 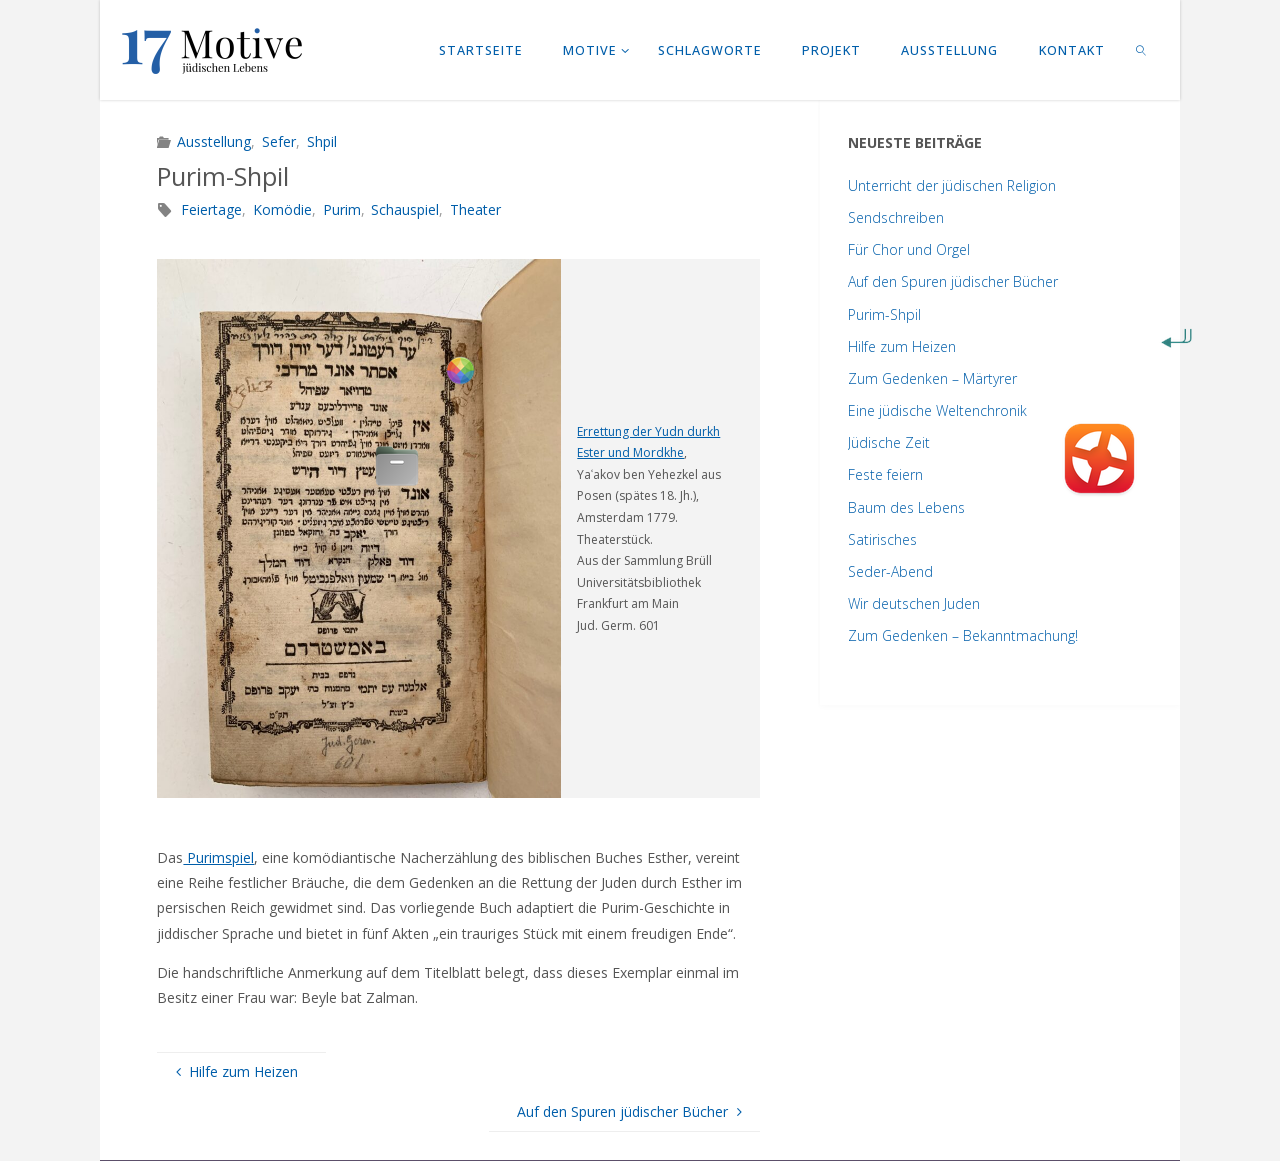 I want to click on reply to all recipients of an email, so click(x=1176, y=336).